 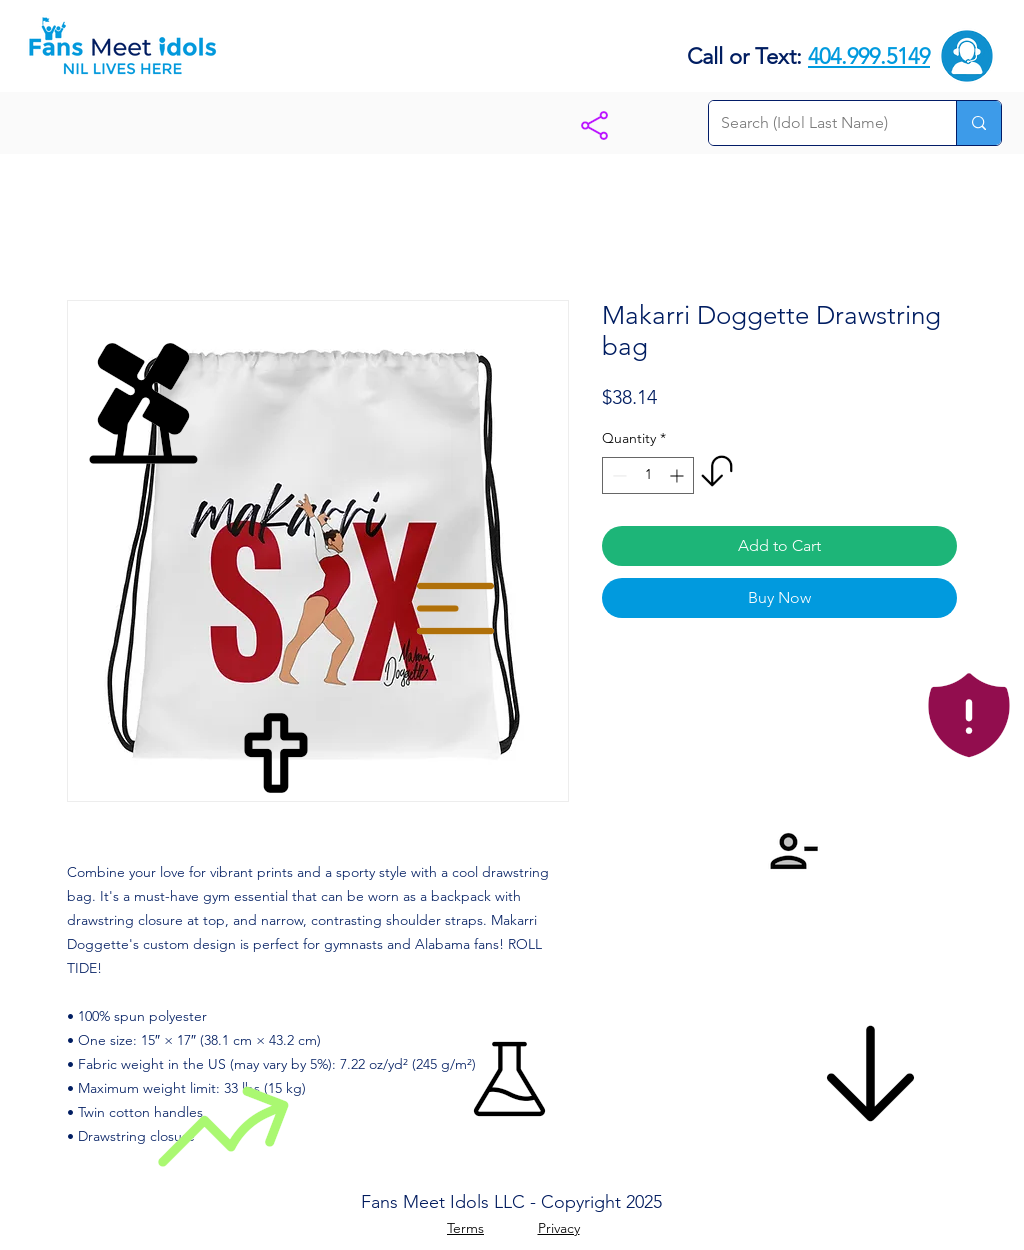 I want to click on view trending or popular content, so click(x=223, y=1125).